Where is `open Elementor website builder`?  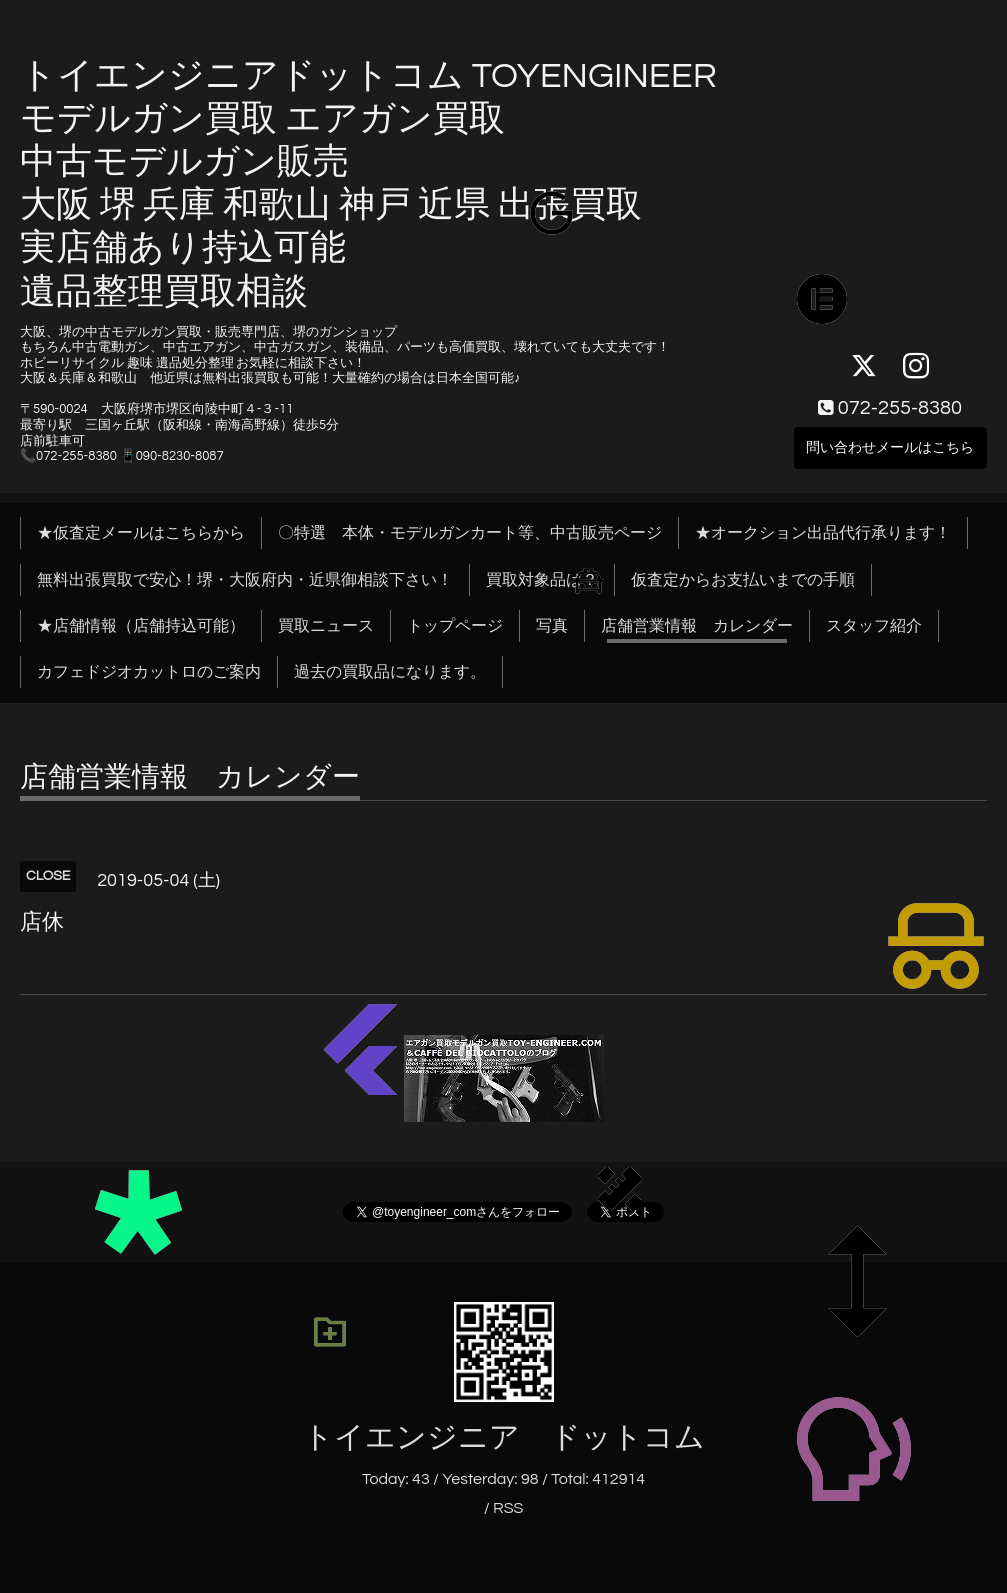
open Elementor website builder is located at coordinates (822, 299).